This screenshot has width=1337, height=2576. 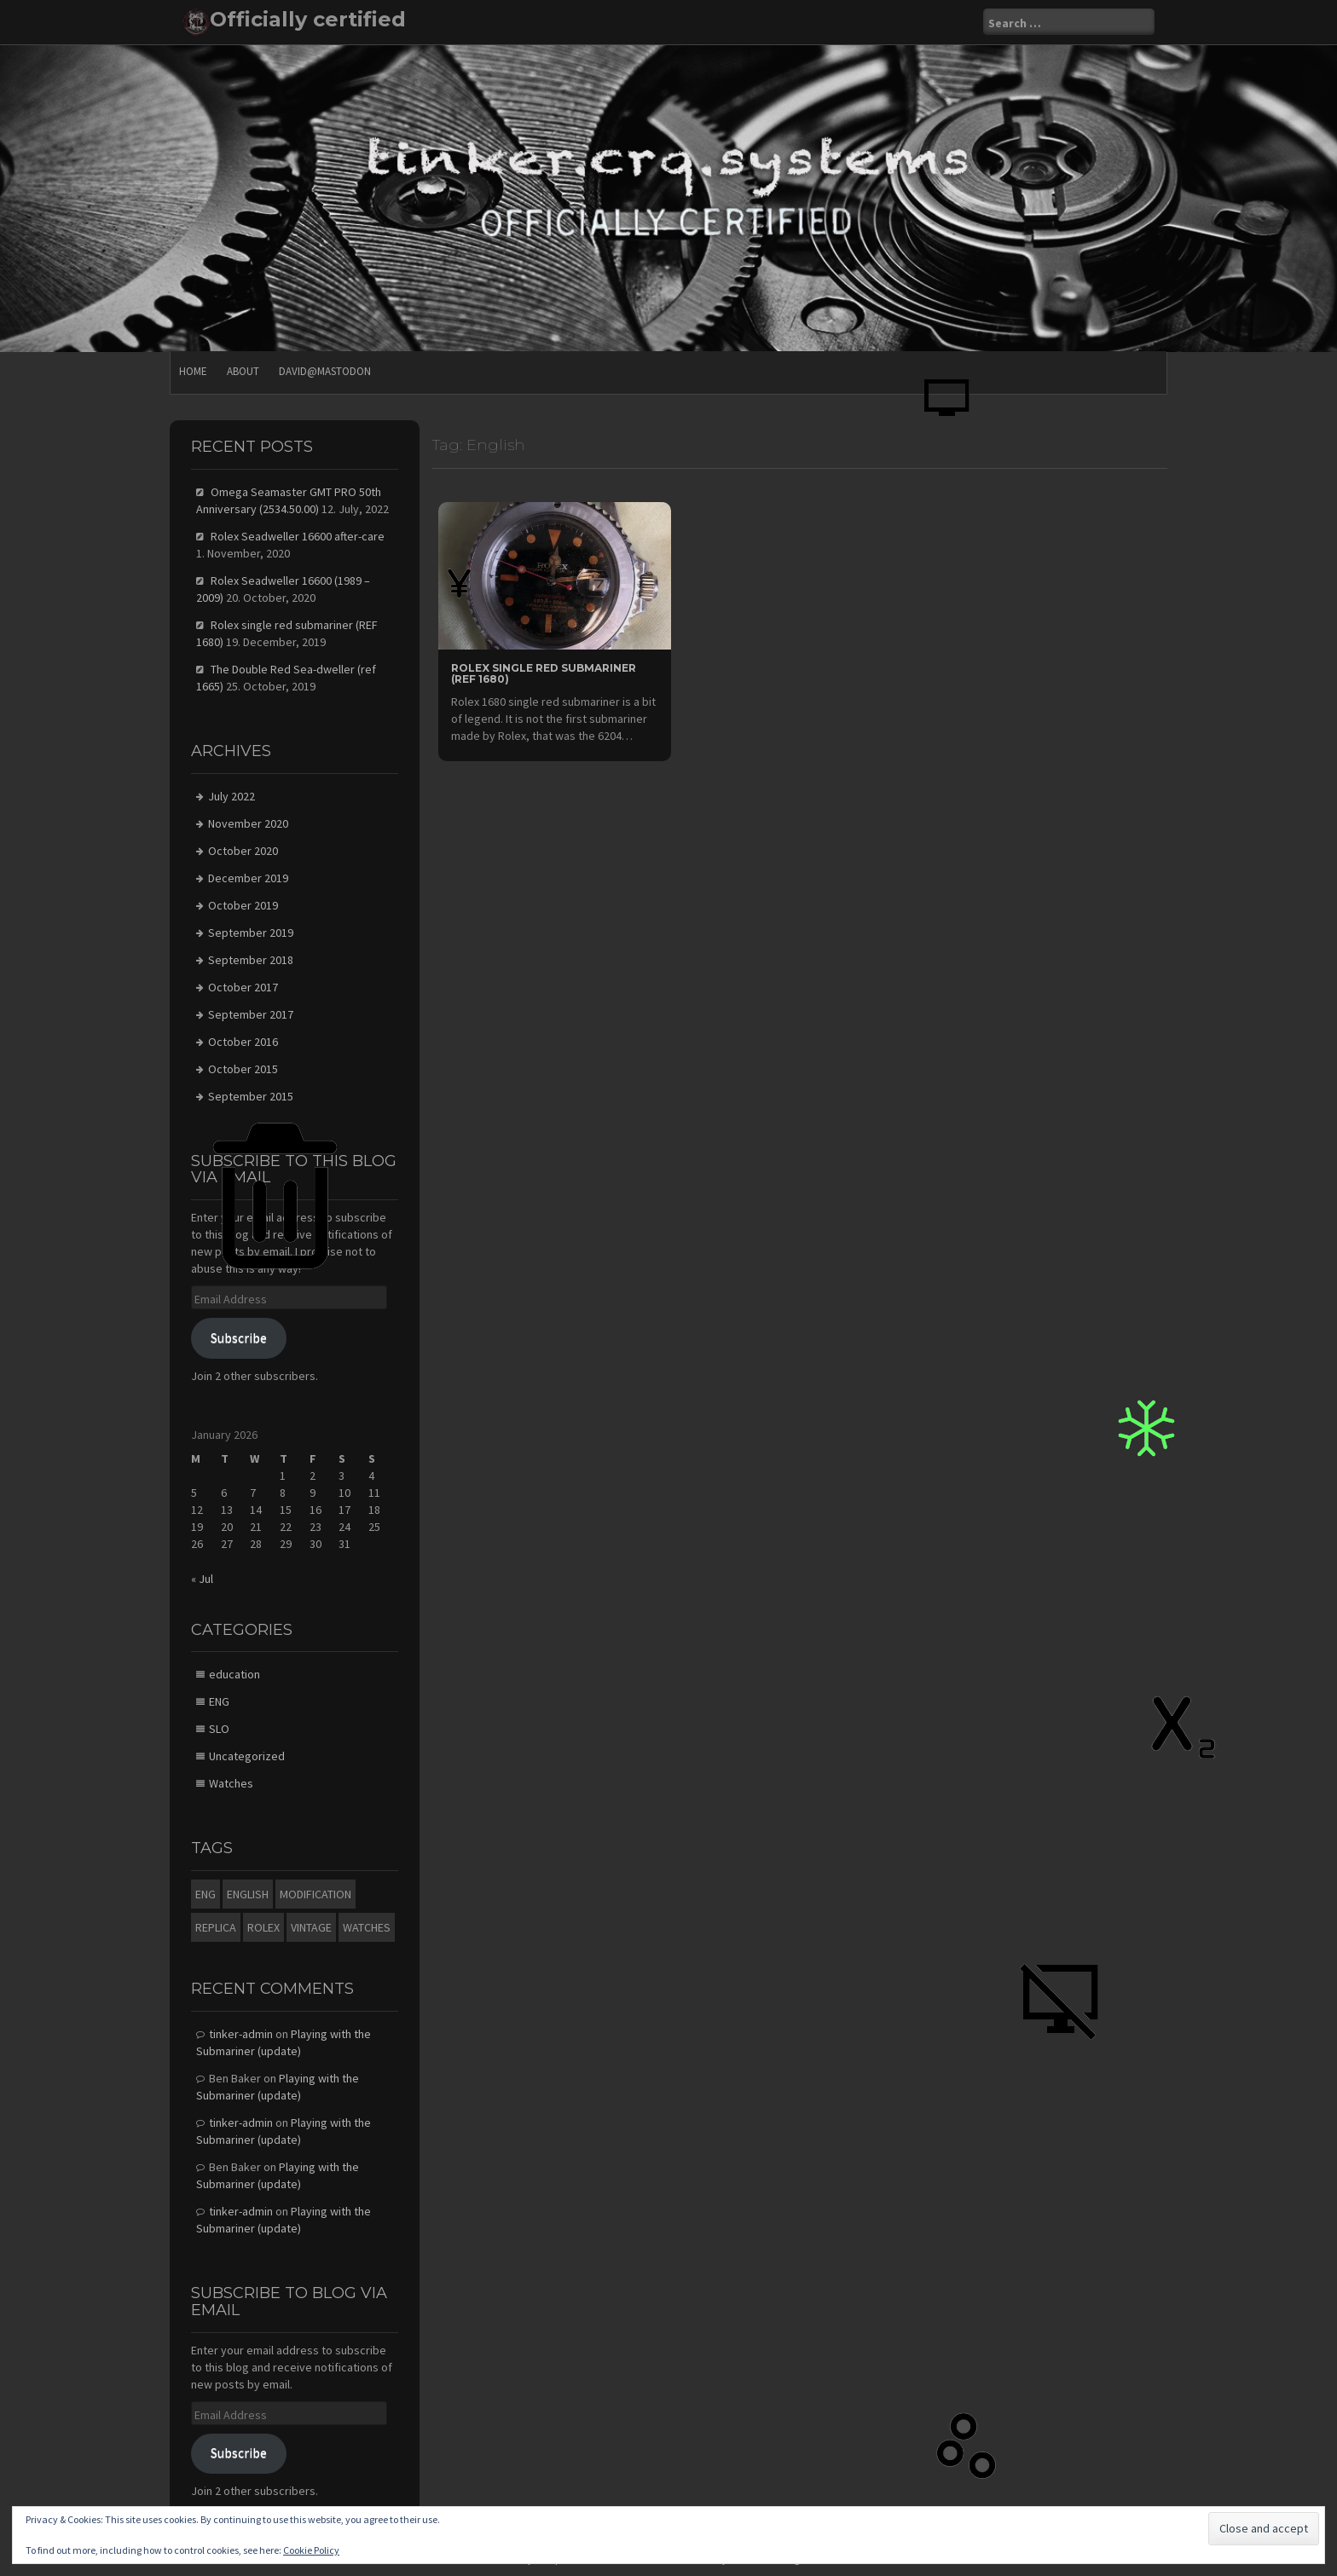 What do you see at coordinates (275, 1198) in the screenshot?
I see `delete selected item` at bounding box center [275, 1198].